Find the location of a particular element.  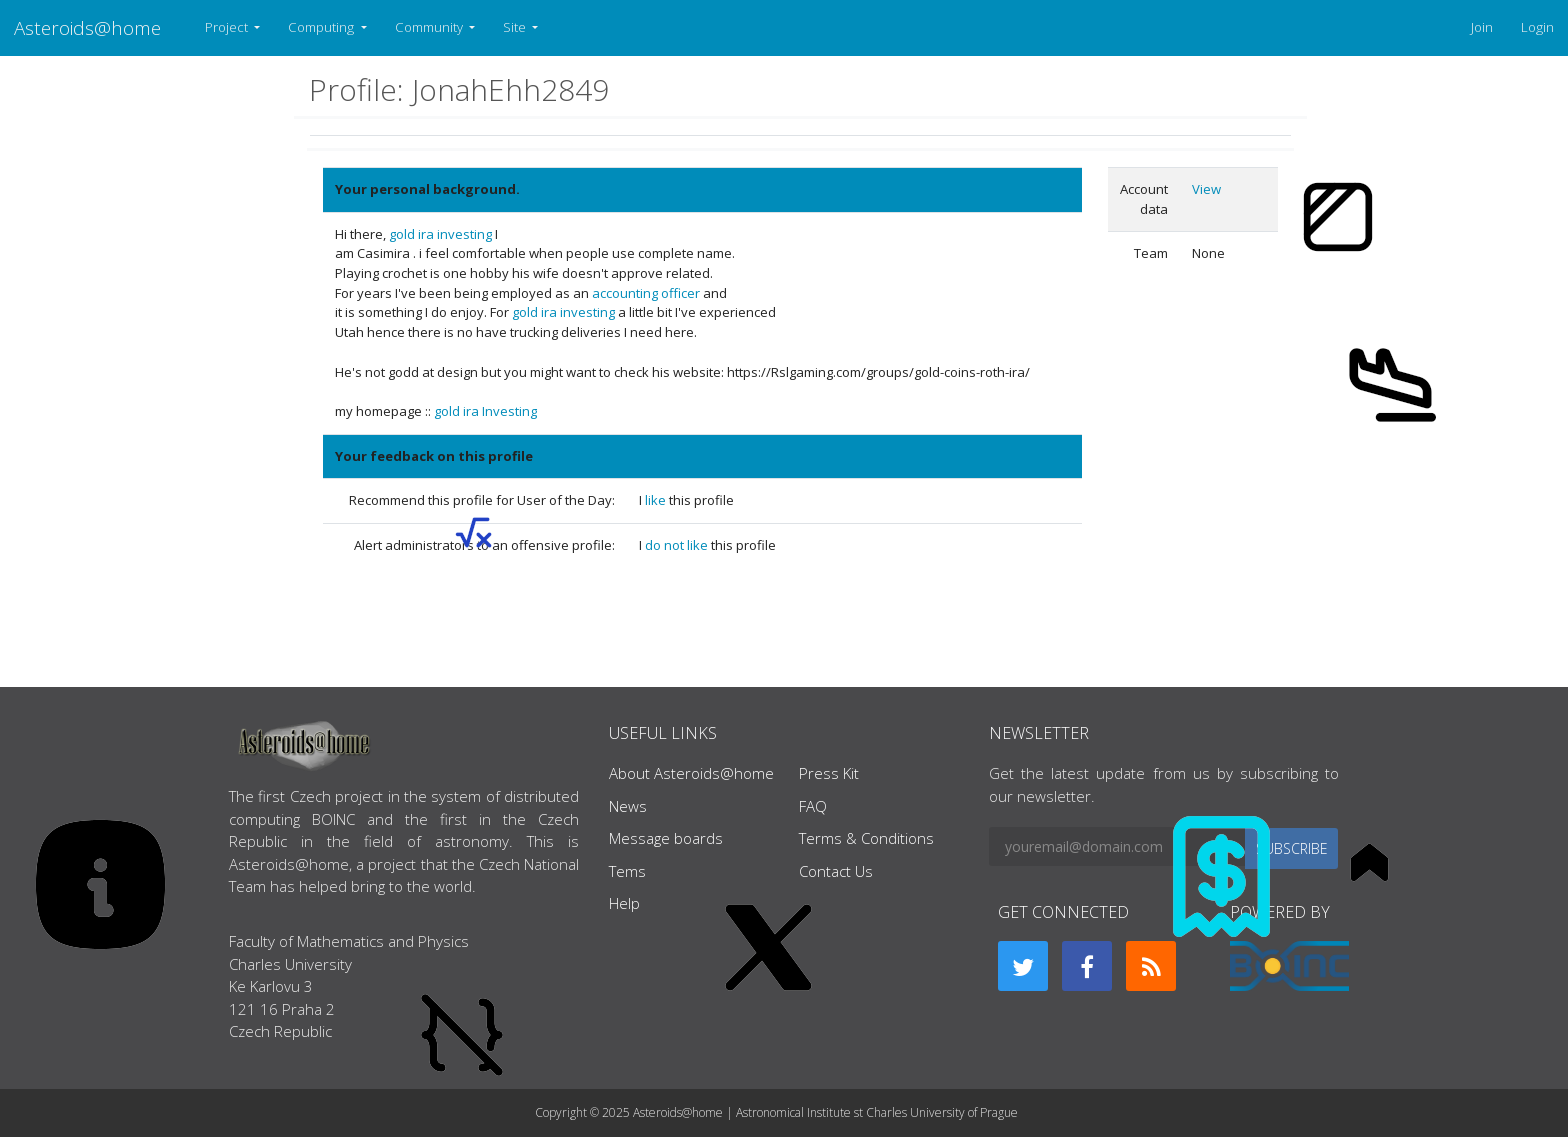

disable code formatting or syntax highlighting is located at coordinates (462, 1035).